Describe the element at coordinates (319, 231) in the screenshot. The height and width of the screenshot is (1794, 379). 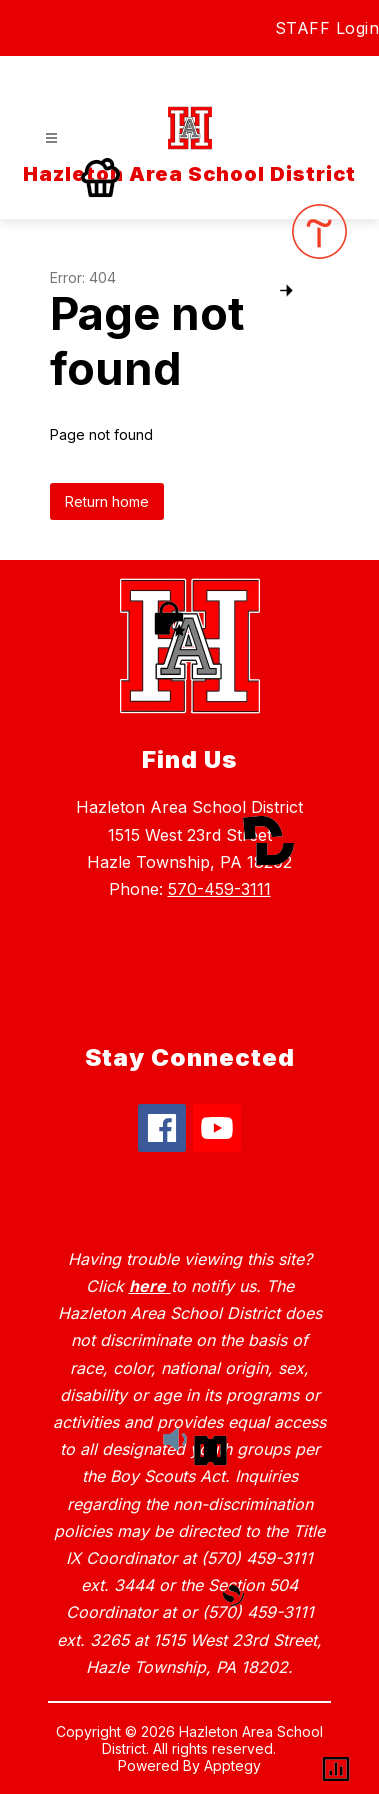
I see `tilda publishing logo` at that location.